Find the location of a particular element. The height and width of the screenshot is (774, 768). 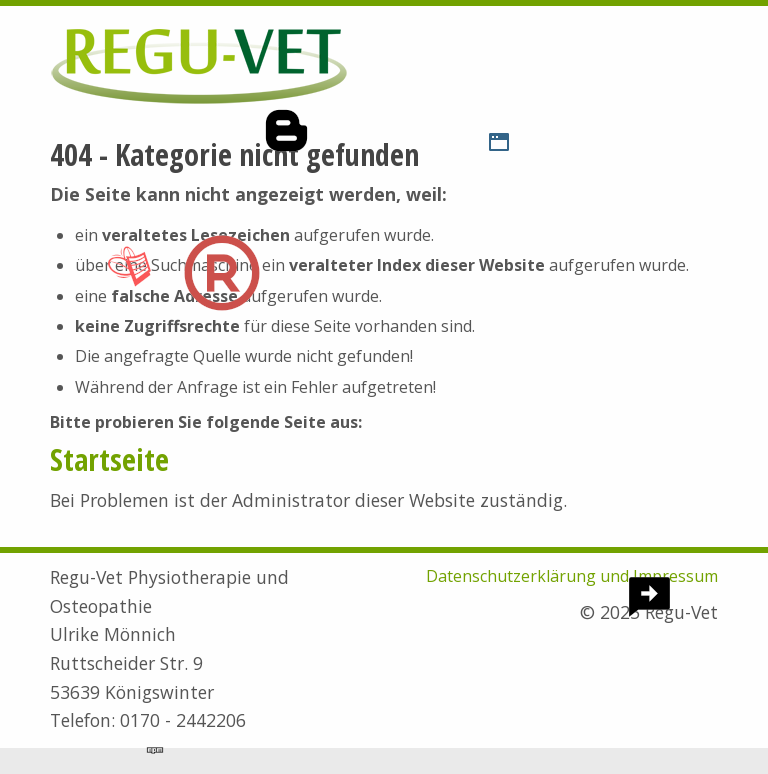

taxbuzz company logo is located at coordinates (129, 266).